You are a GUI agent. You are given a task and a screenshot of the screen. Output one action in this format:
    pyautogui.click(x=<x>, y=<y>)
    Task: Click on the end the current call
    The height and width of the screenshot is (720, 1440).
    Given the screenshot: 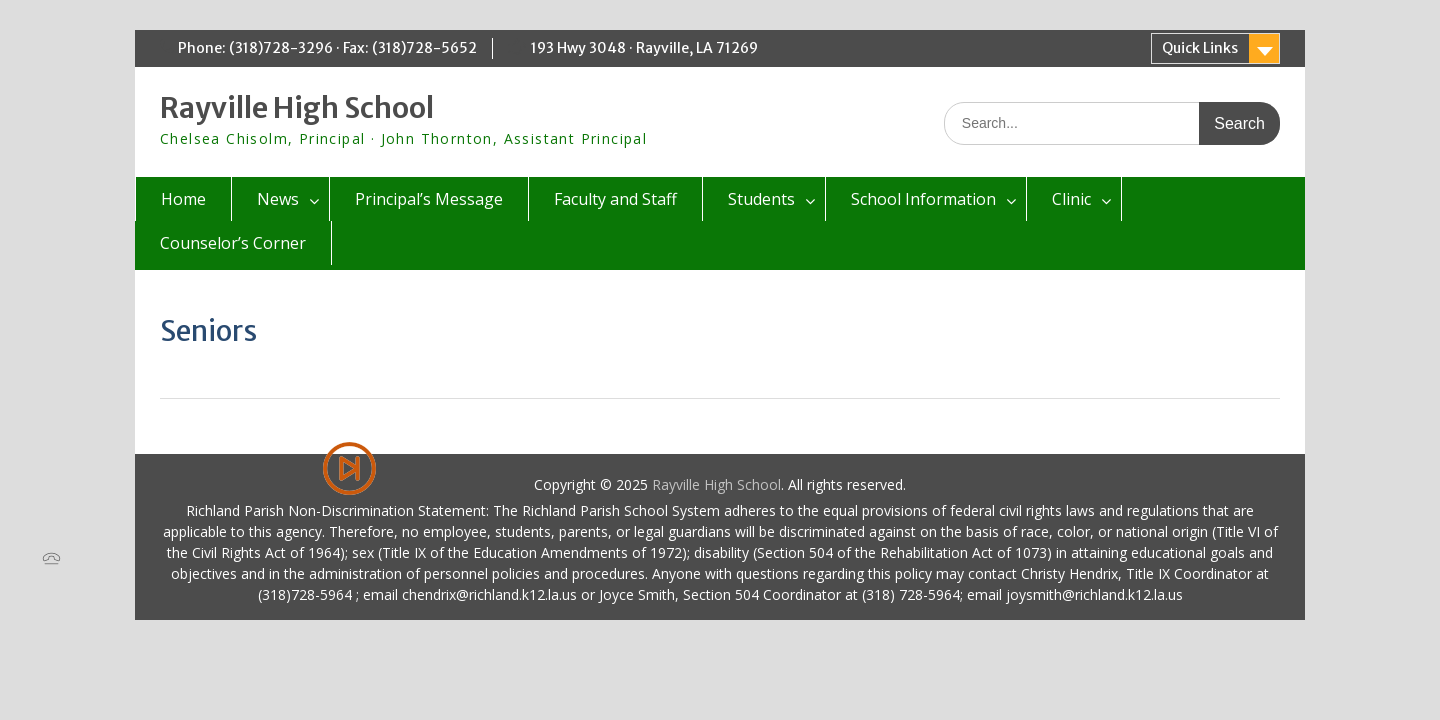 What is the action you would take?
    pyautogui.click(x=51, y=558)
    